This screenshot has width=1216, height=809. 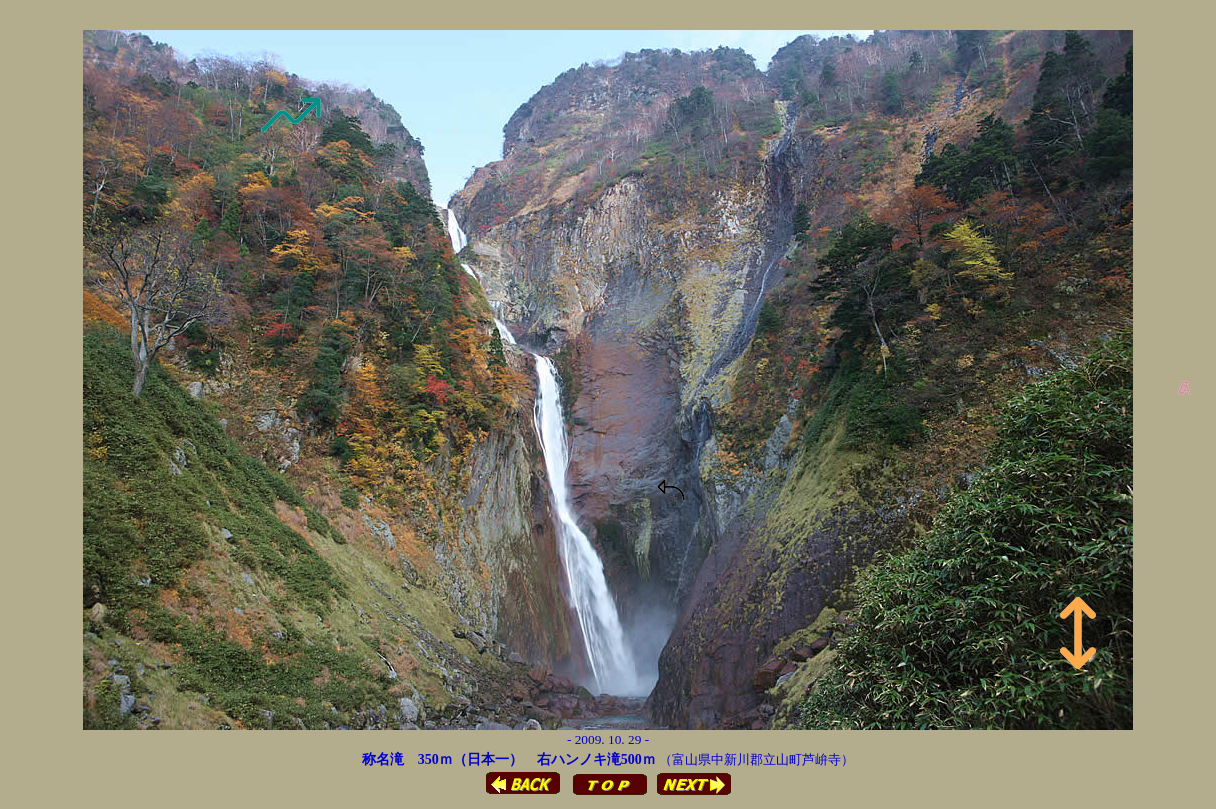 What do you see at coordinates (1078, 633) in the screenshot?
I see `resize element vertically` at bounding box center [1078, 633].